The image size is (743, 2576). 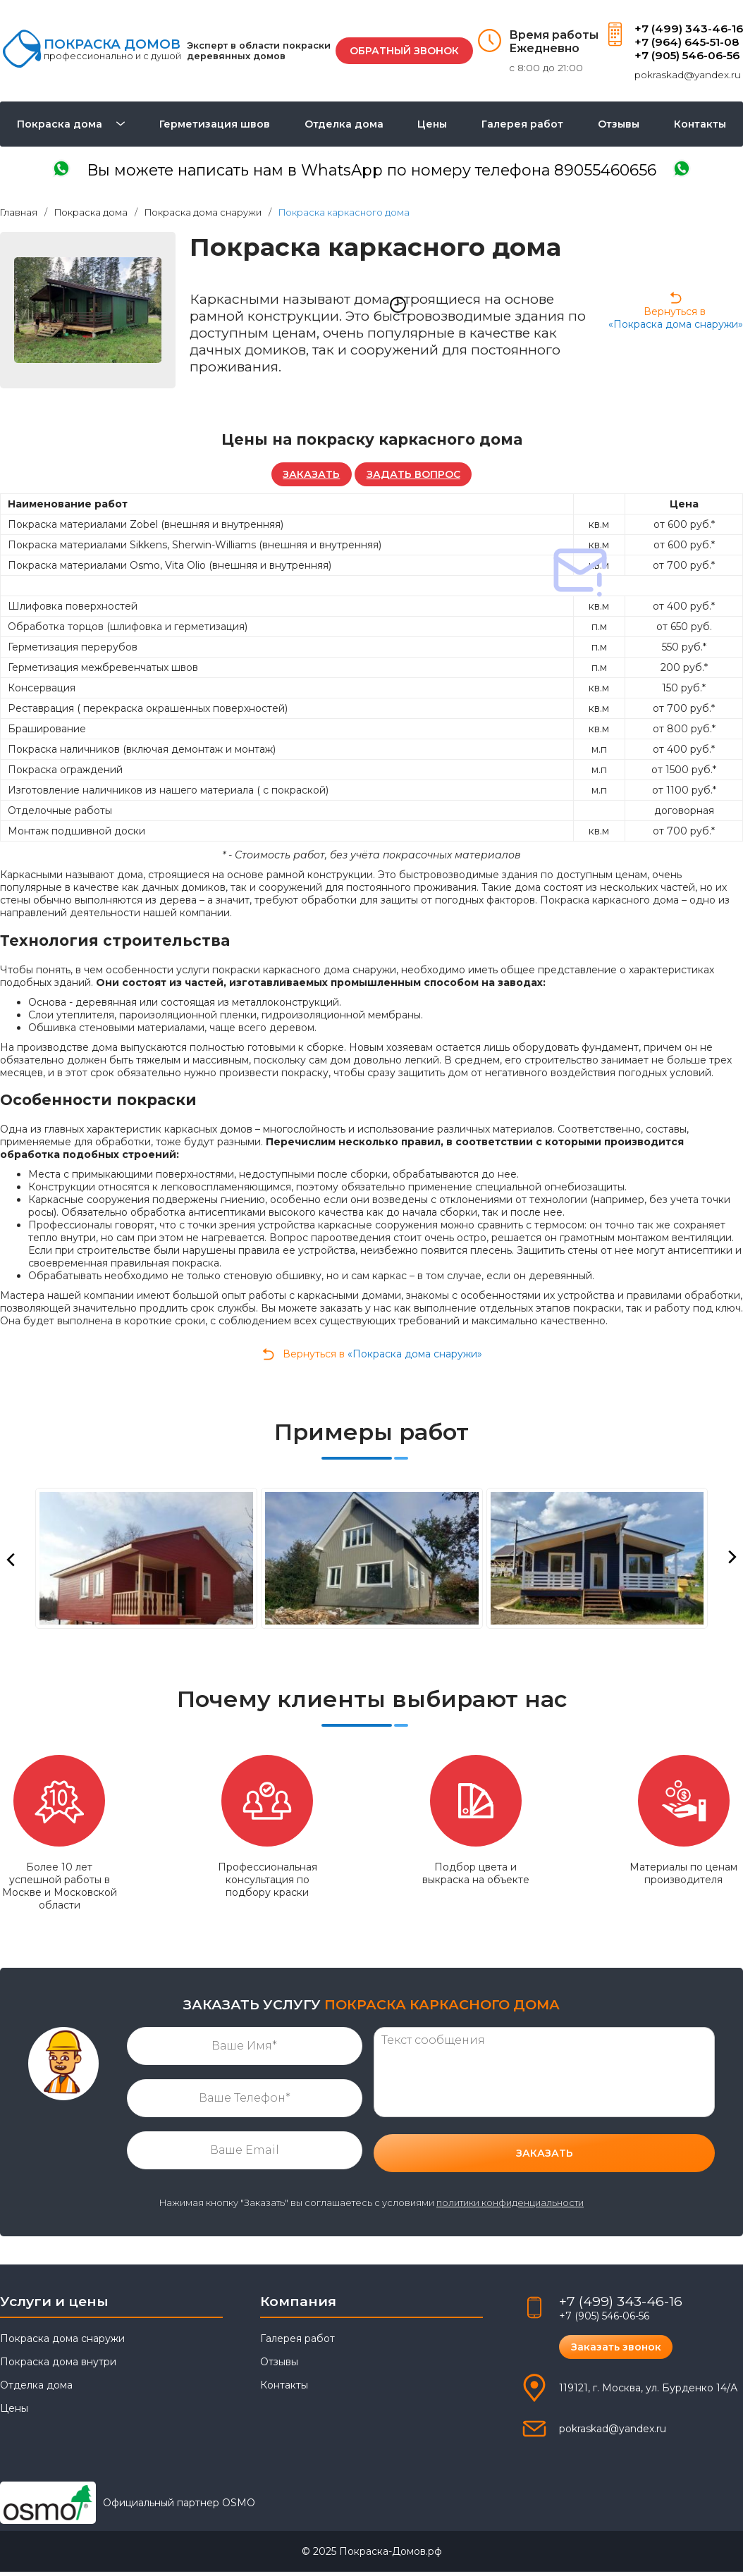 I want to click on indicates a problem with an email or message, so click(x=580, y=570).